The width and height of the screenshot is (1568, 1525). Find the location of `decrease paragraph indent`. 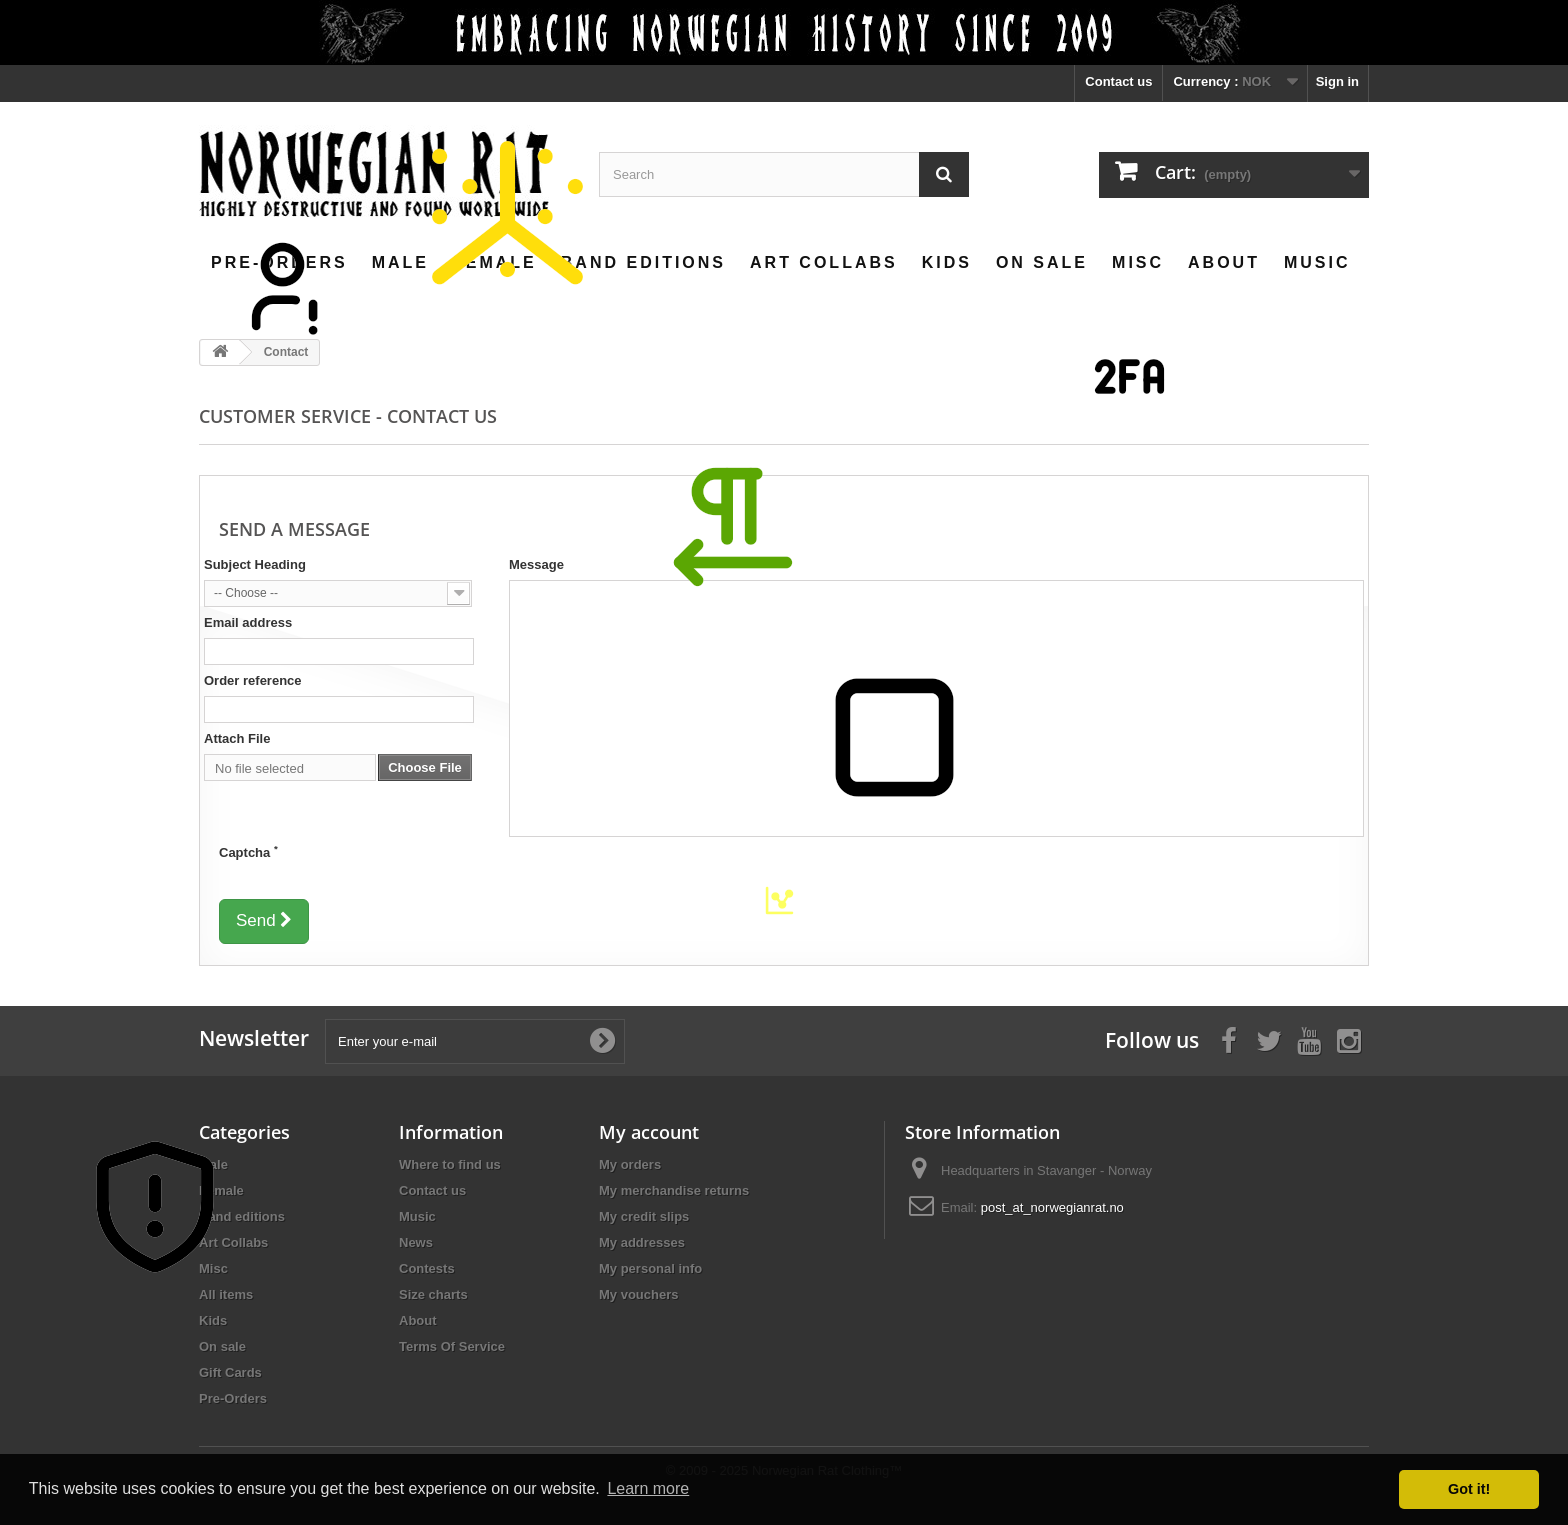

decrease paragraph indent is located at coordinates (733, 527).